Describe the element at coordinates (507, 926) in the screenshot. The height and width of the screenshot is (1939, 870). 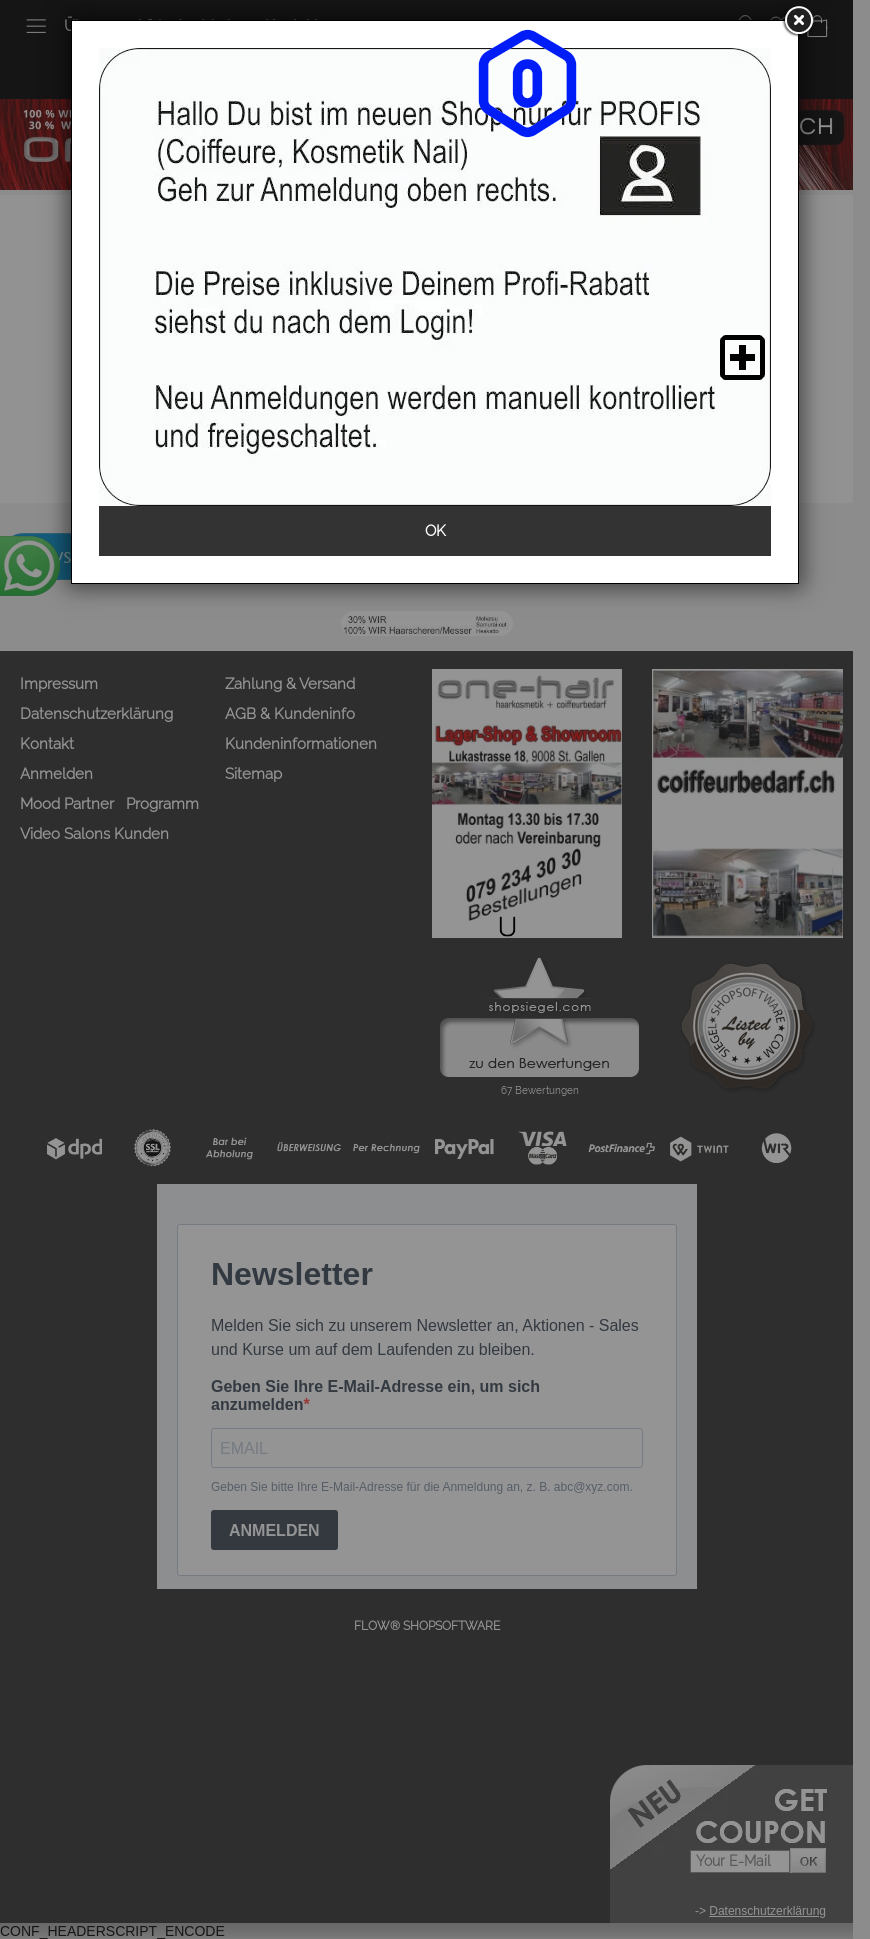
I see `represents the letter U in text or keyboard input` at that location.